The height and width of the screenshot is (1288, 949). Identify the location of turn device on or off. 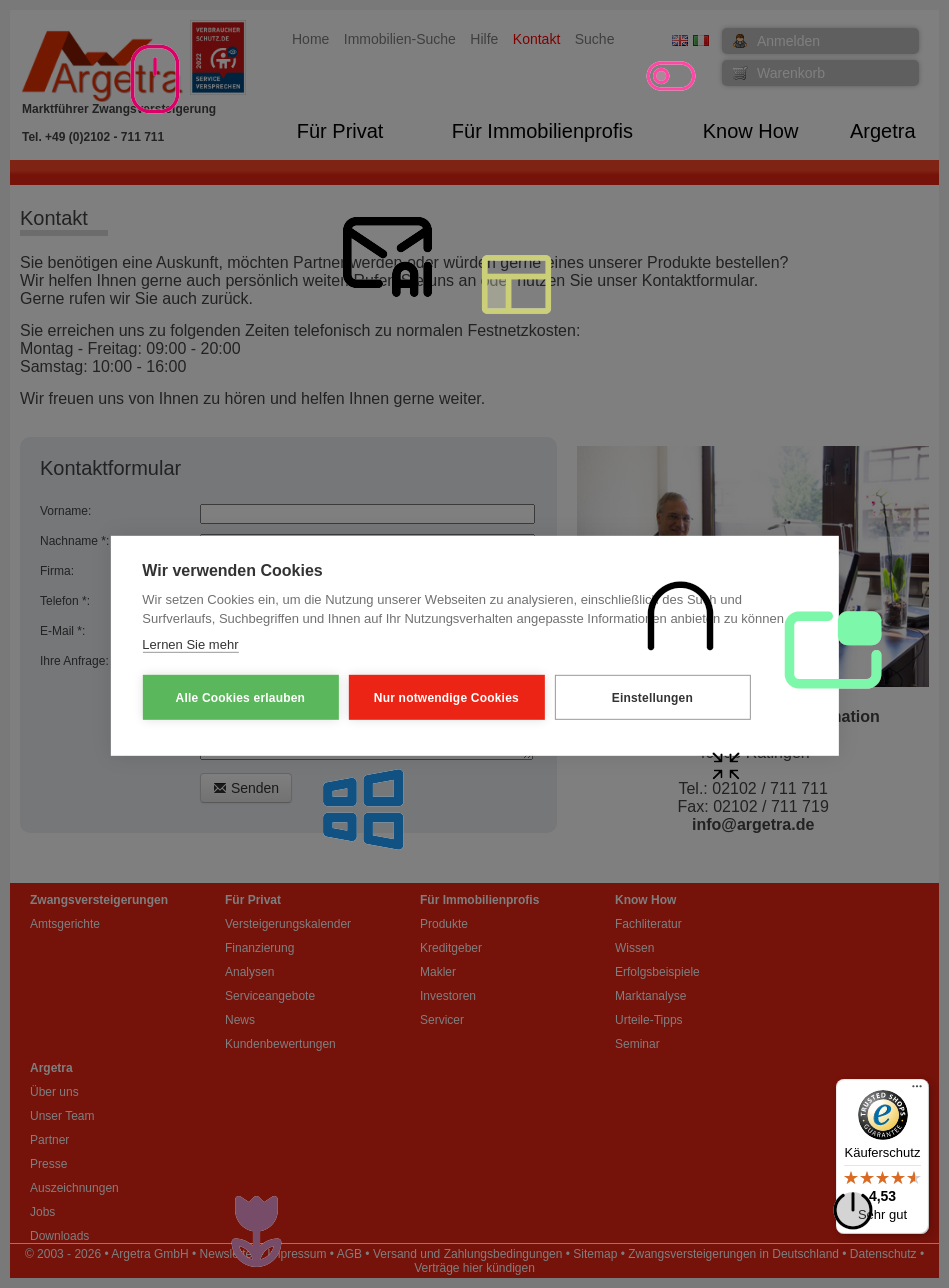
(853, 1210).